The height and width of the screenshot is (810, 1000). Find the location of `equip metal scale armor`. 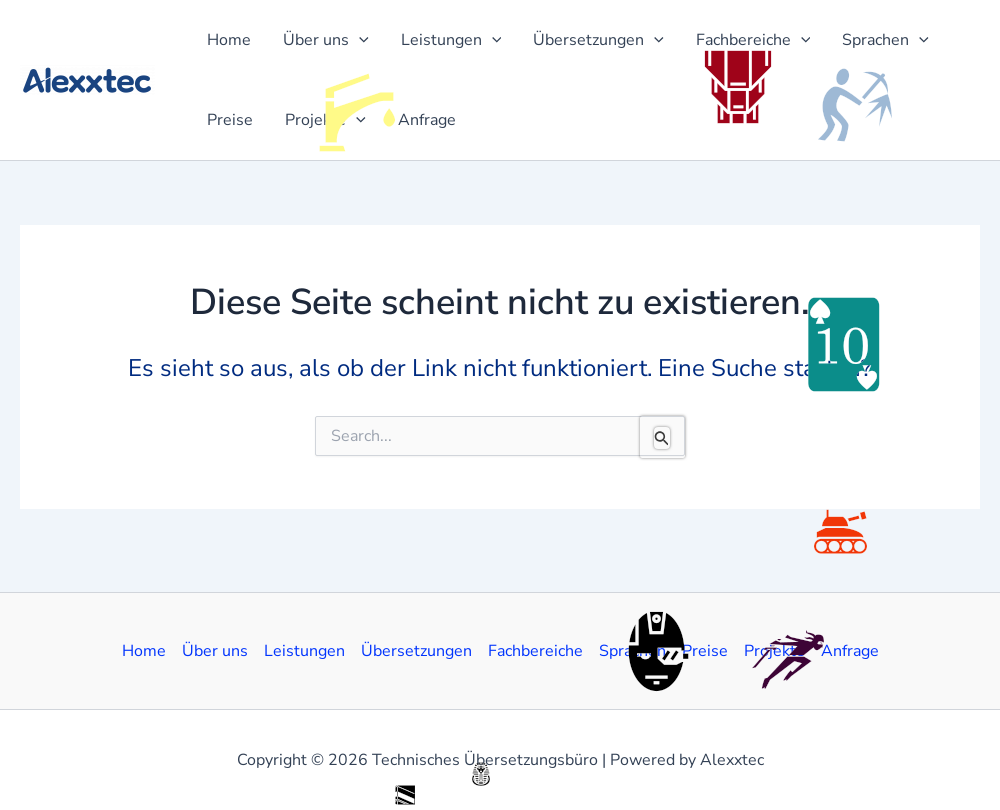

equip metal scale armor is located at coordinates (738, 87).